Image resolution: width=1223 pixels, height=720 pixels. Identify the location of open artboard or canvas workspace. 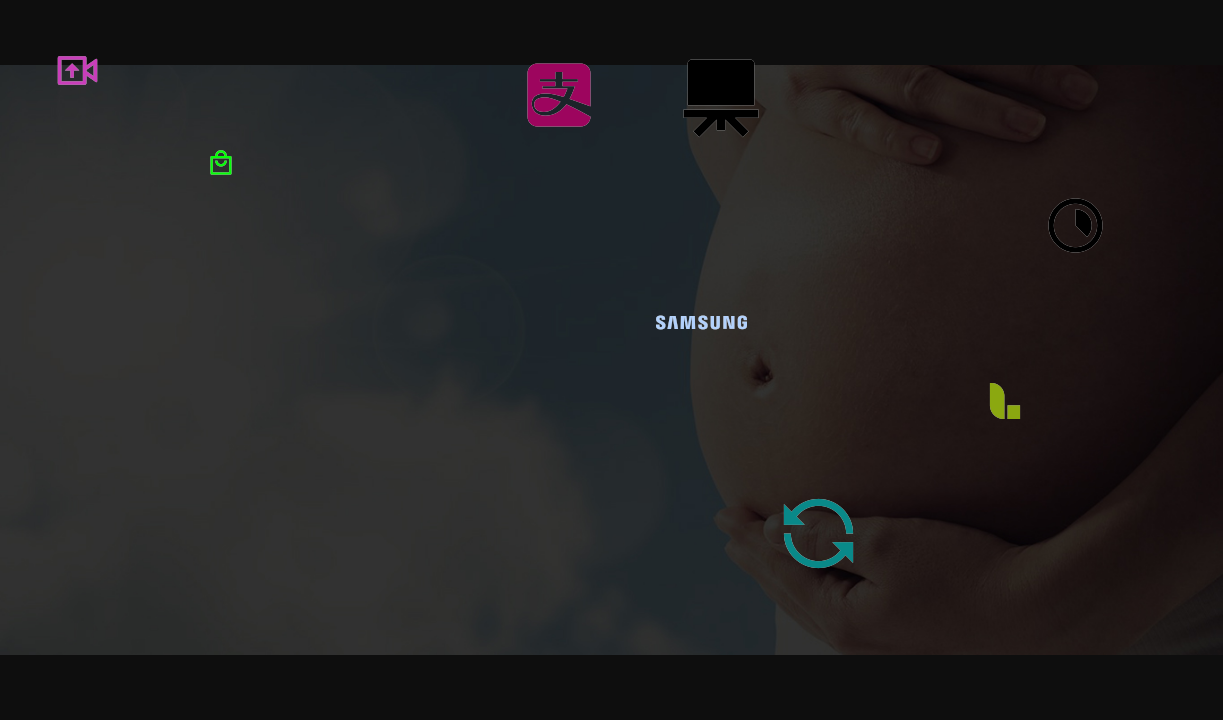
(721, 97).